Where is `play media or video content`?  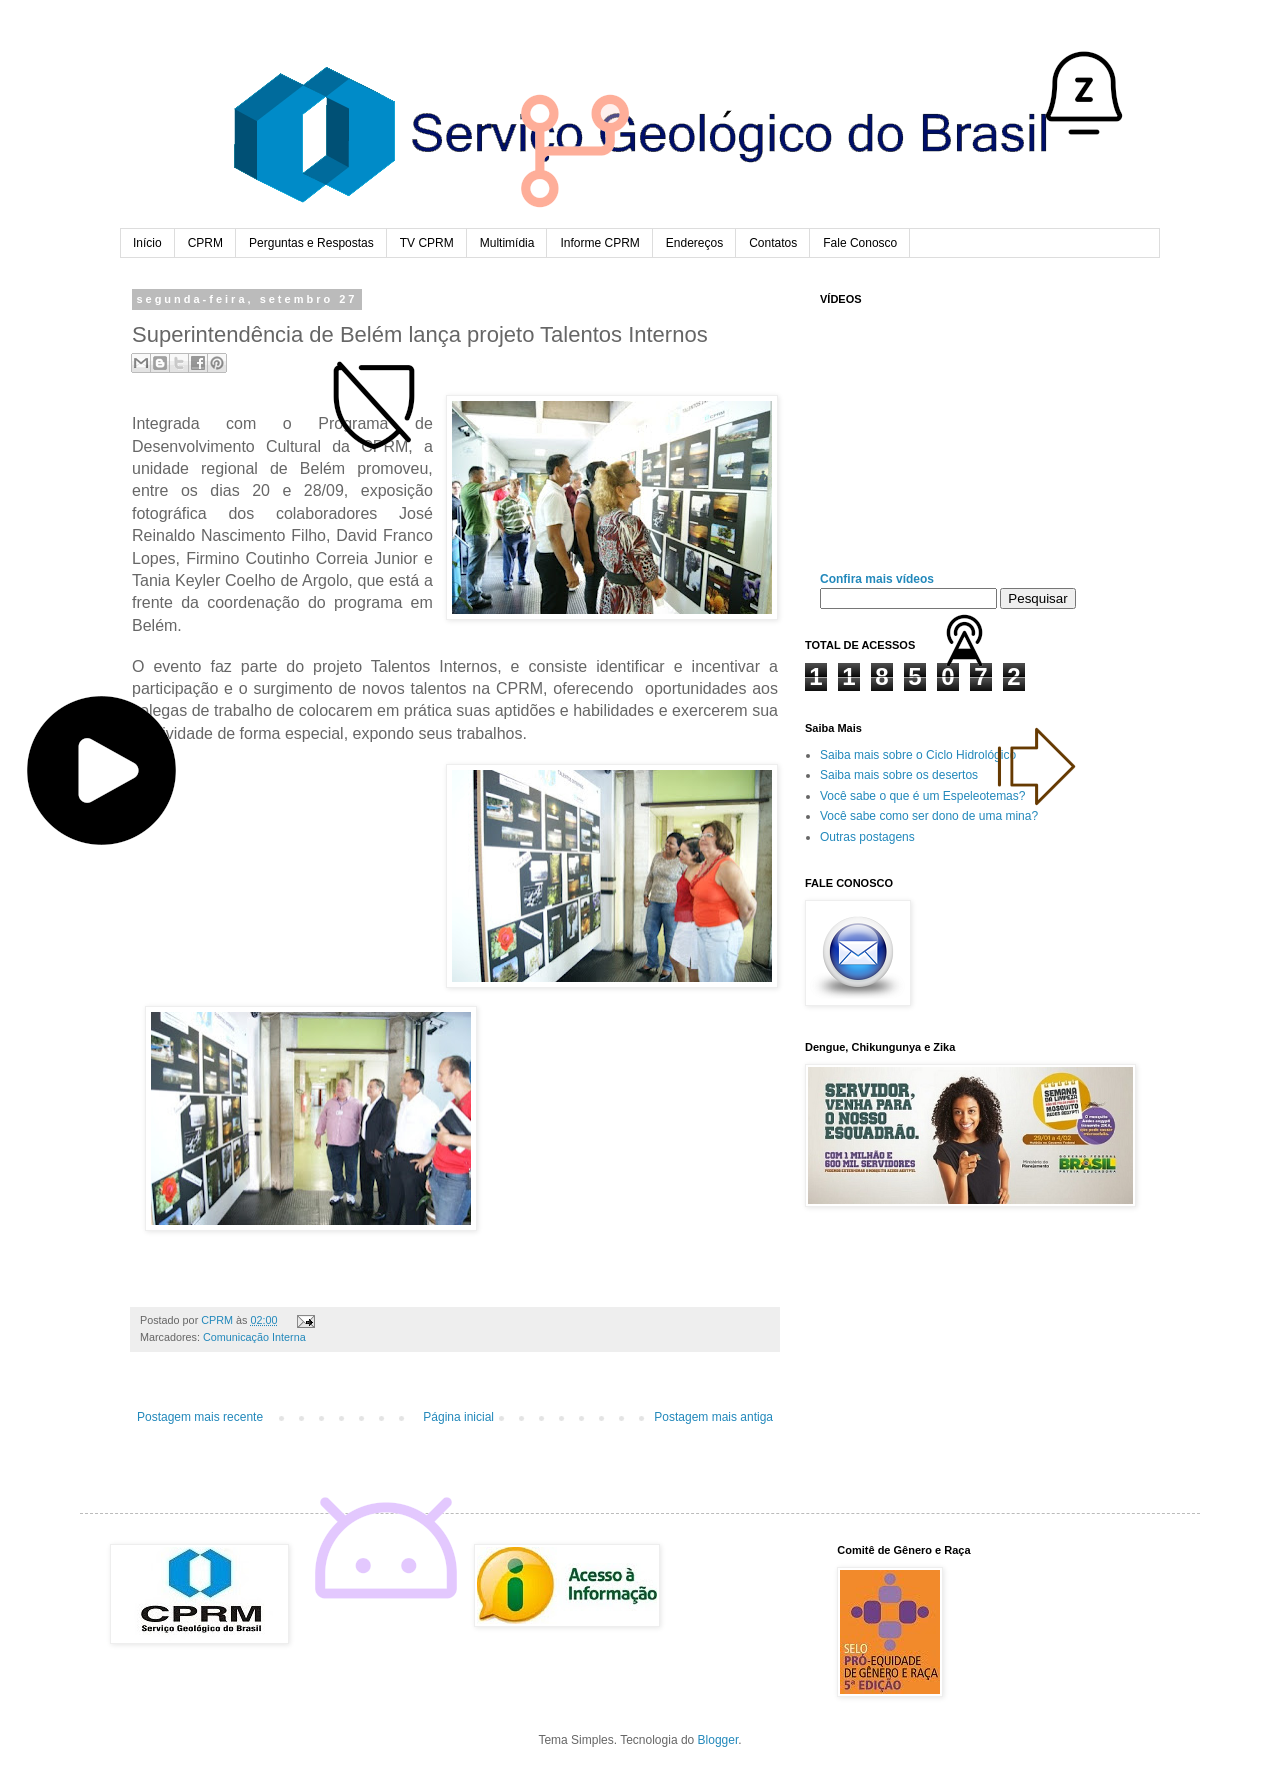
play media or video content is located at coordinates (101, 770).